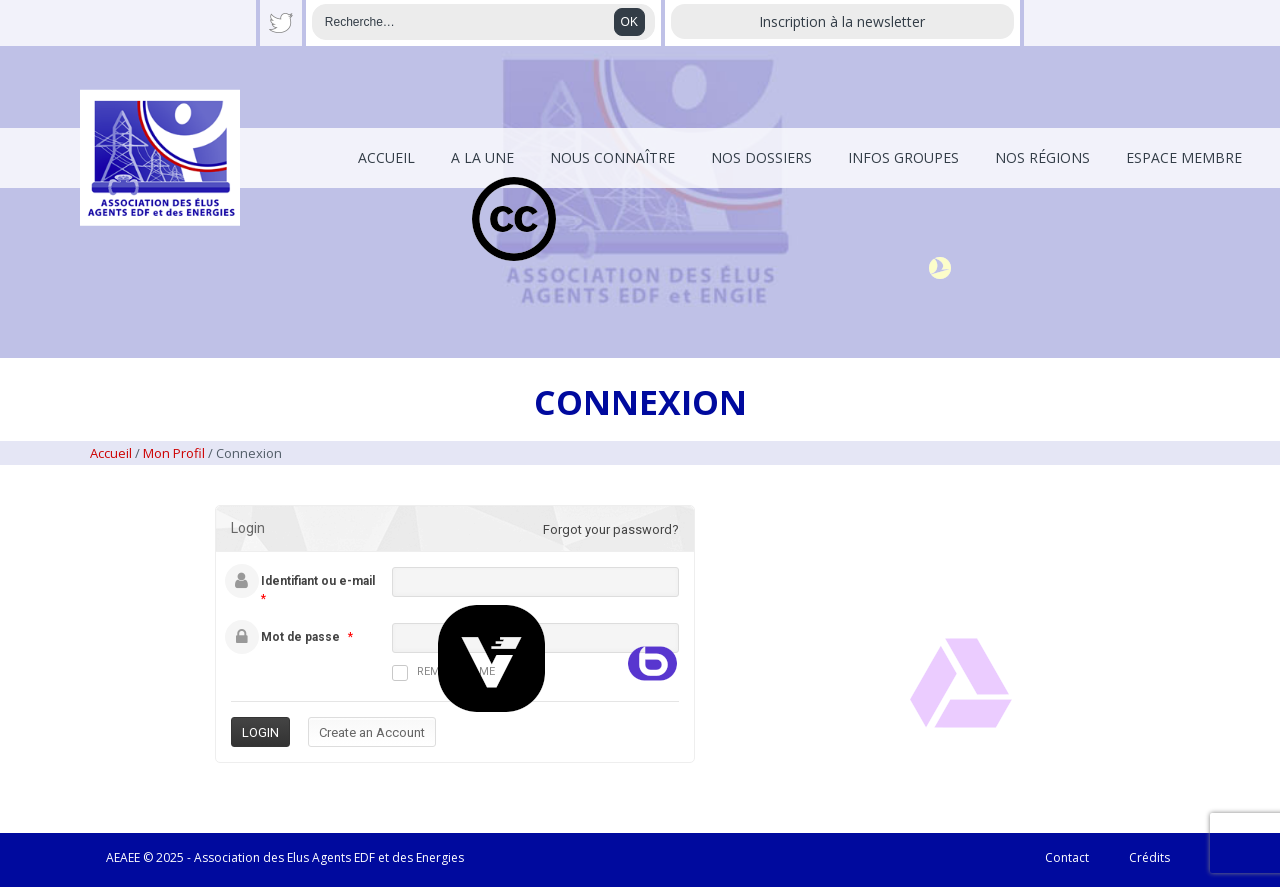 The image size is (1280, 887). I want to click on Turkish Airlines logo, so click(940, 268).